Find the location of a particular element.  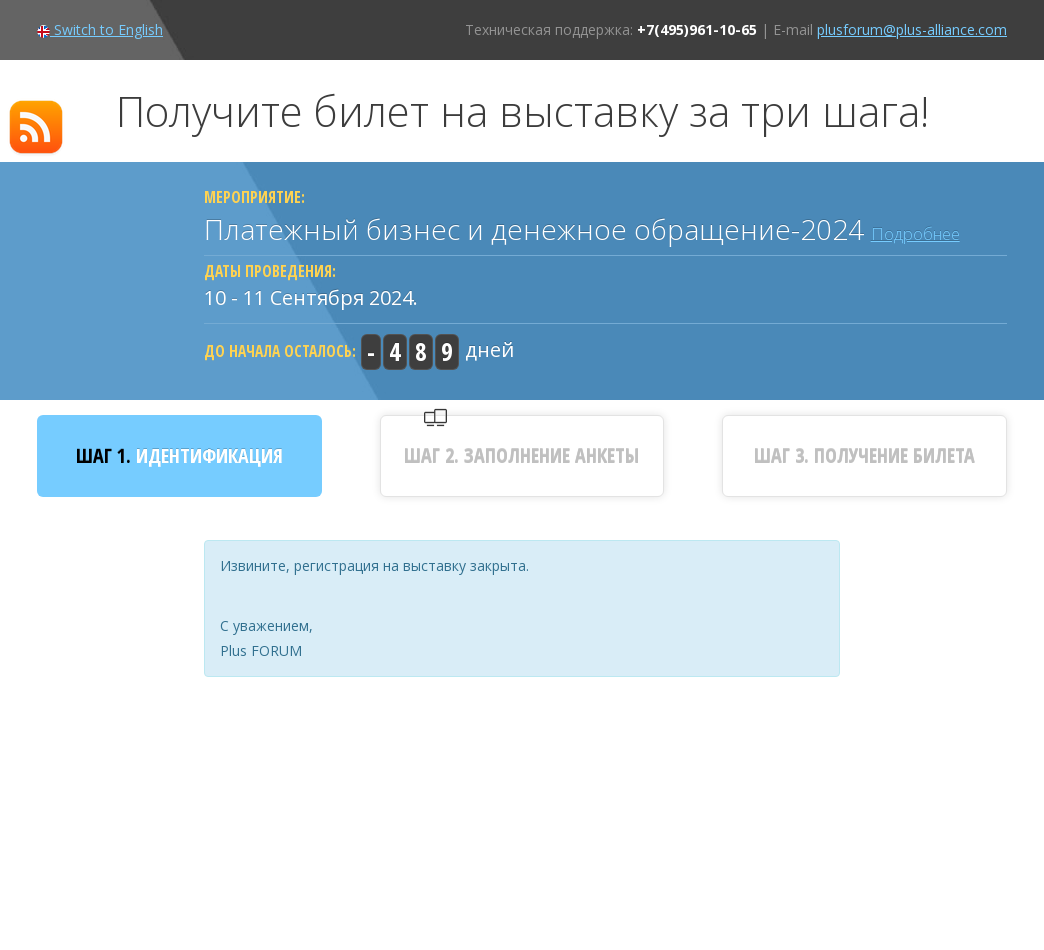

display arrangement settings for multiple monitors is located at coordinates (435, 417).